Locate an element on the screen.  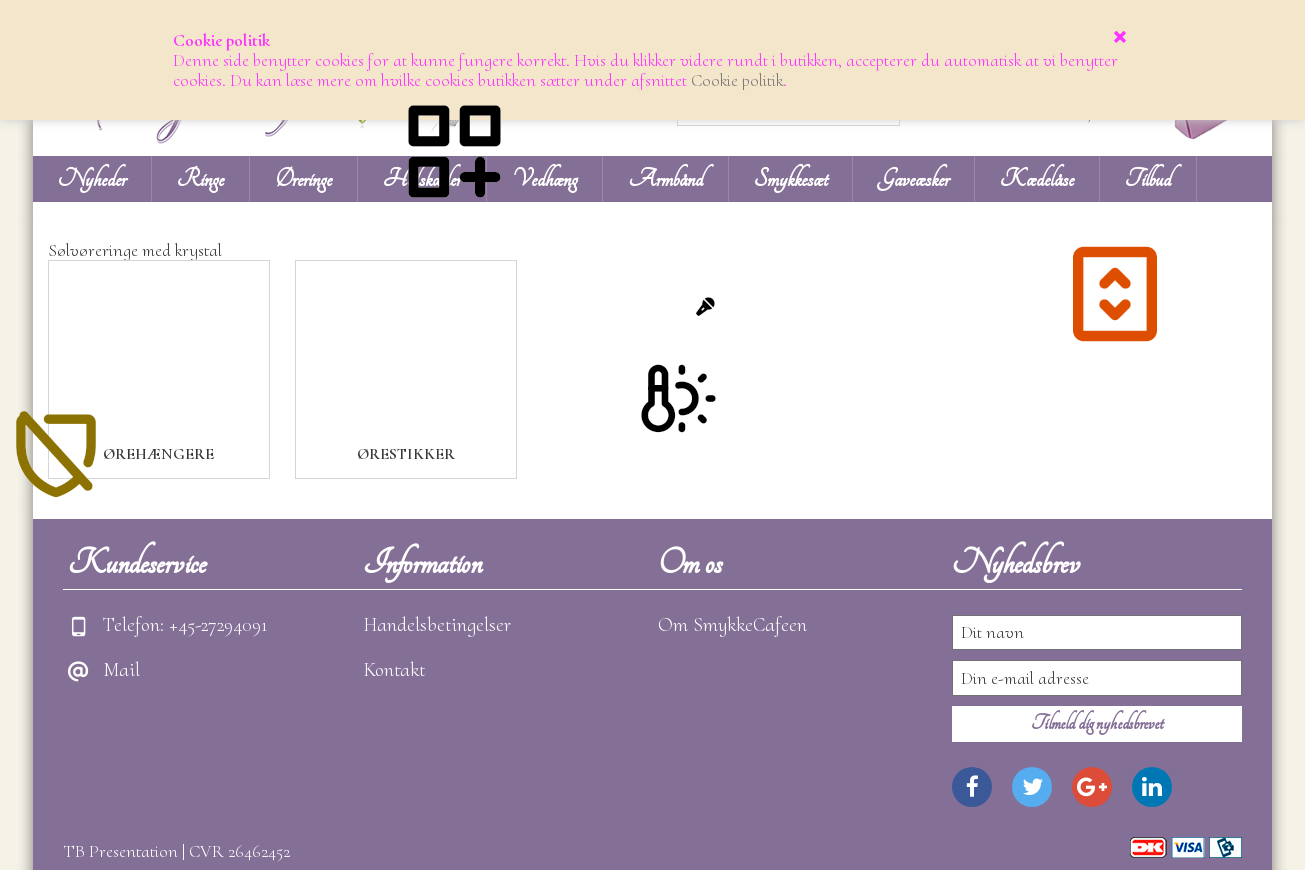
add a new category is located at coordinates (454, 151).